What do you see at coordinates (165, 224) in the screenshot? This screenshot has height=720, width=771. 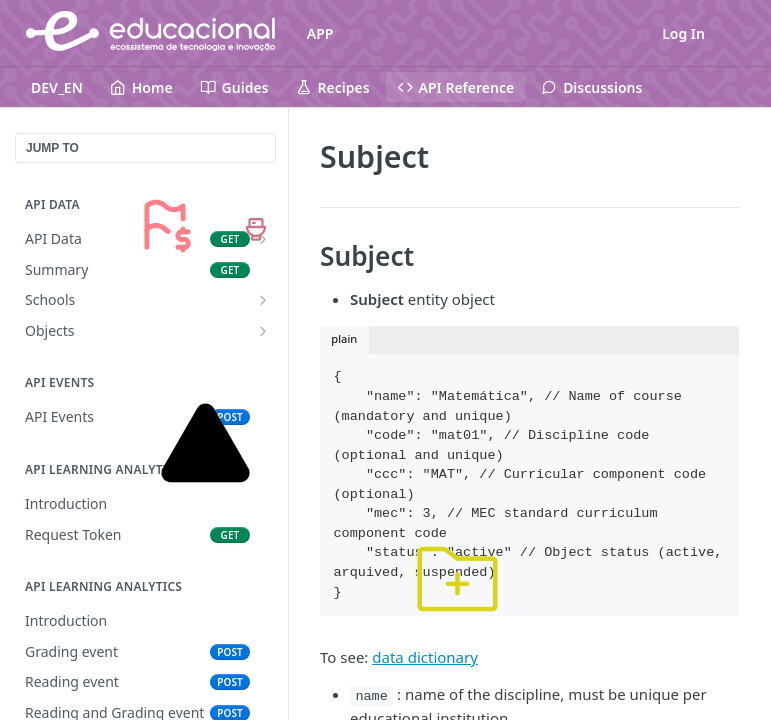 I see `flag a financial transaction or payment` at bounding box center [165, 224].